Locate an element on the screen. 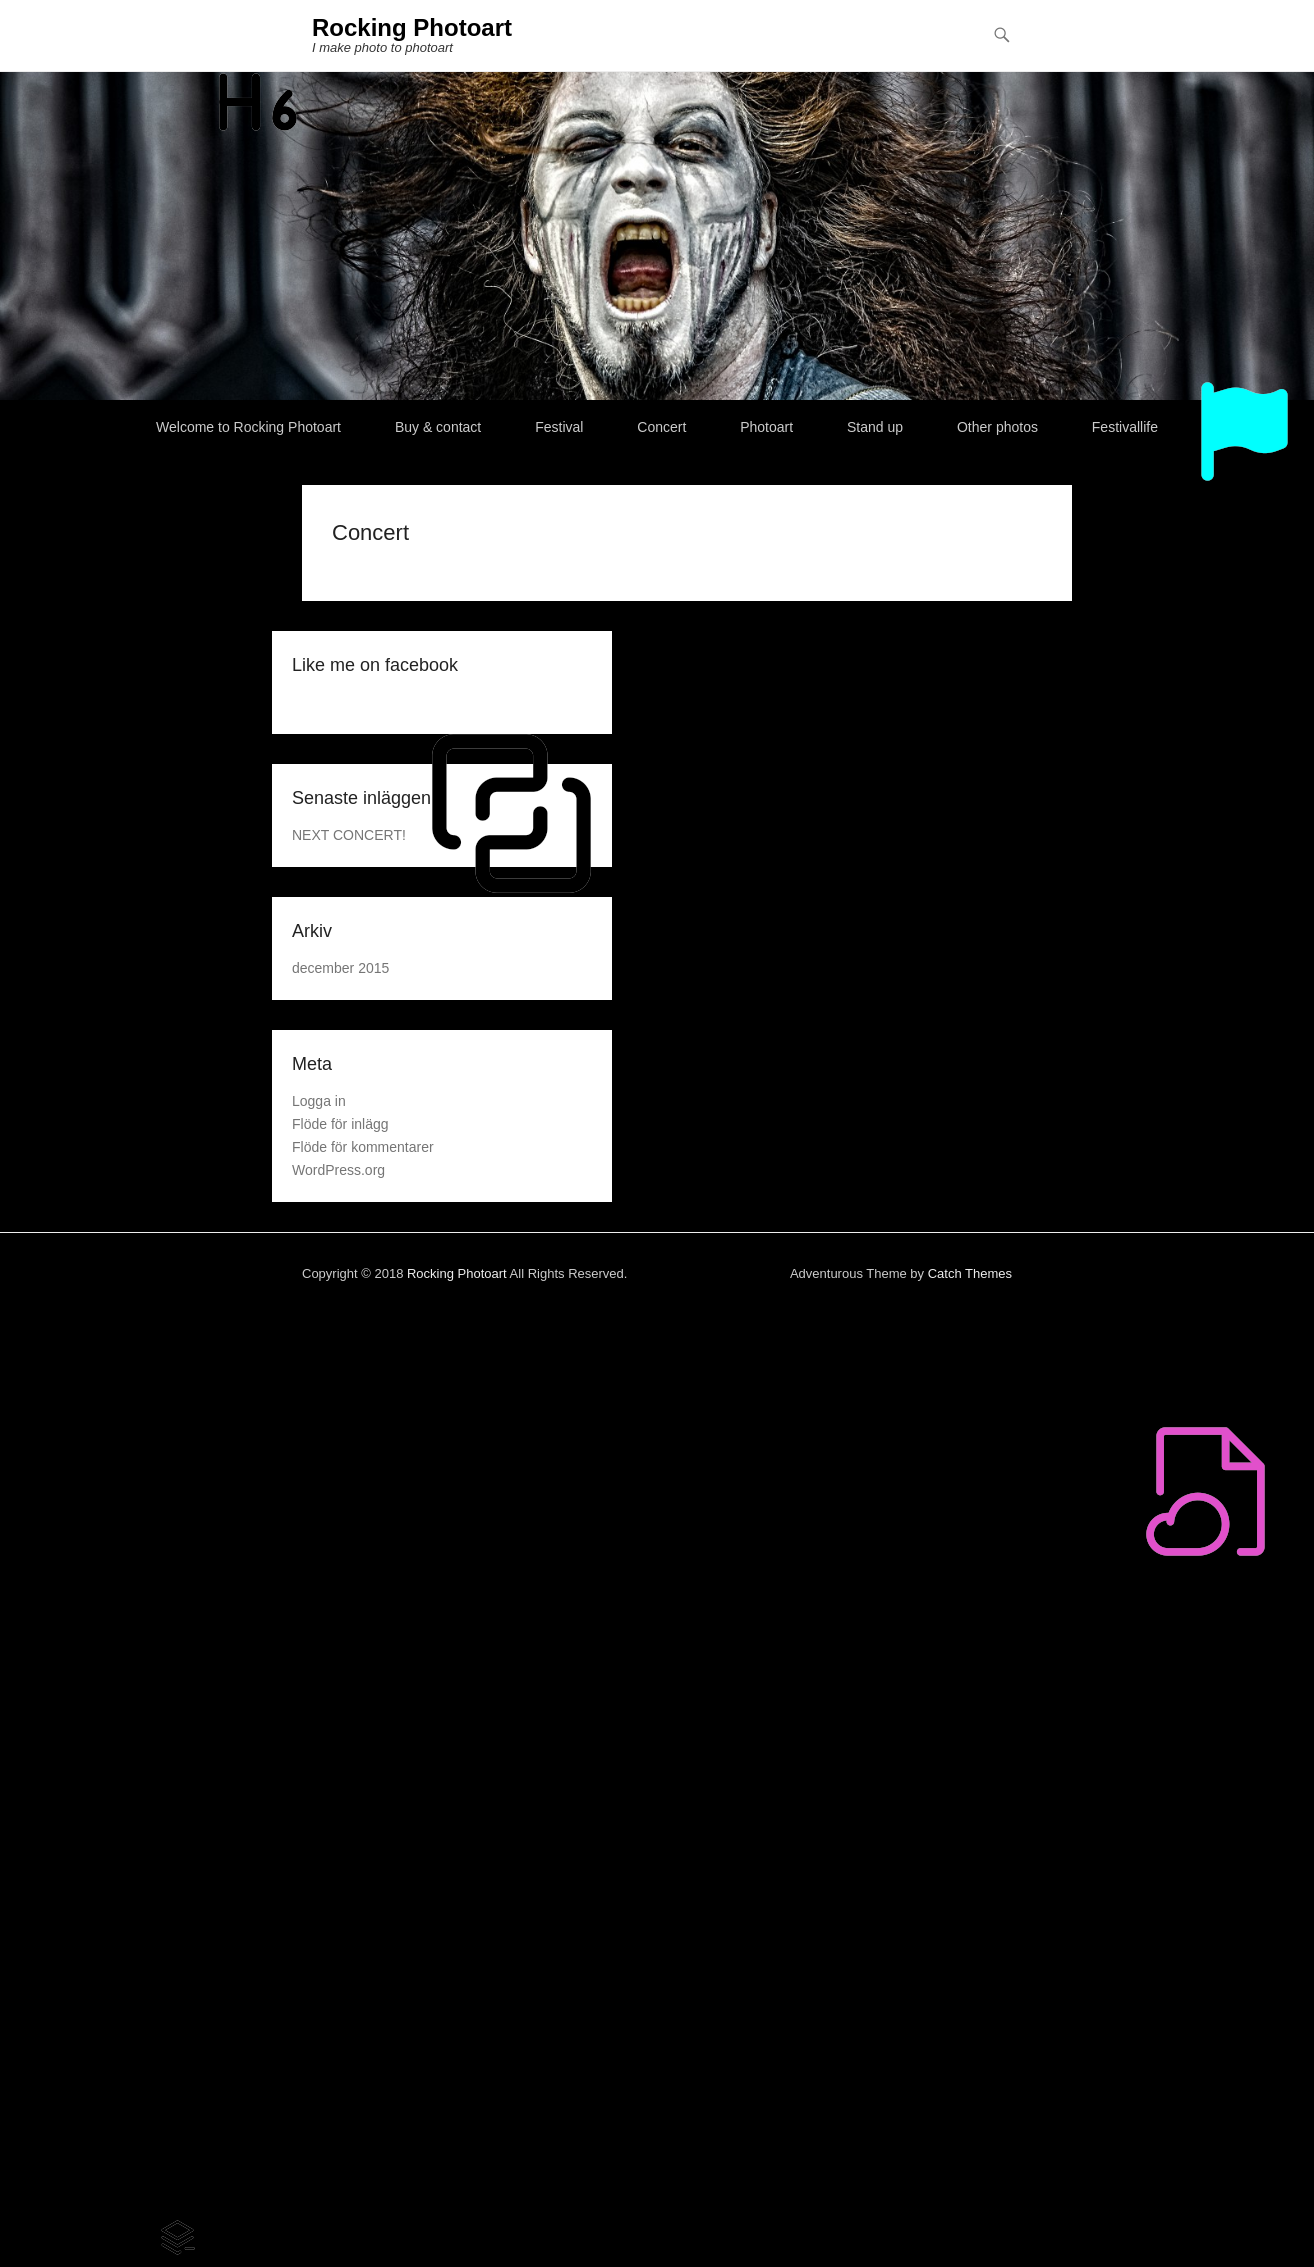 Image resolution: width=1314 pixels, height=2267 pixels. format text as heading level 6 is located at coordinates (256, 102).